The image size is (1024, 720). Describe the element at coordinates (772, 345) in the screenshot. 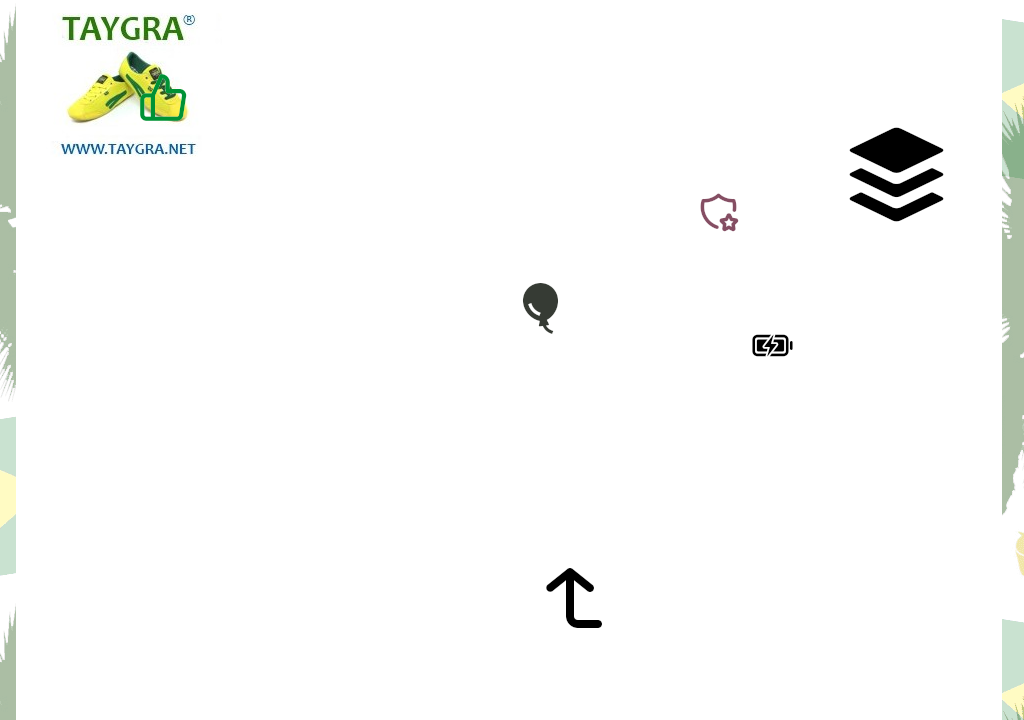

I see `indicates device is currently charging` at that location.